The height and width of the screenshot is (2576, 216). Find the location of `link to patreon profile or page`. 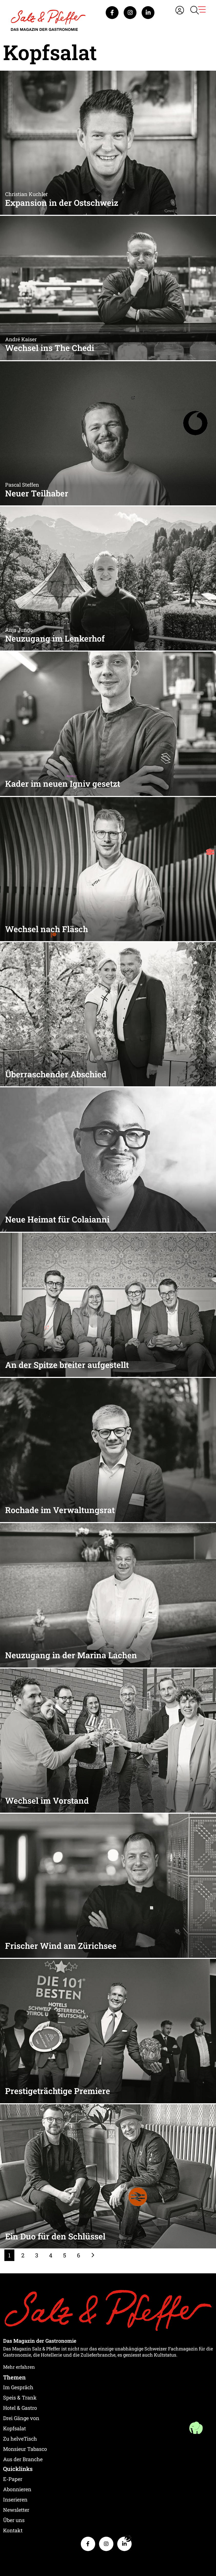

link to patreon profile or page is located at coordinates (54, 935).